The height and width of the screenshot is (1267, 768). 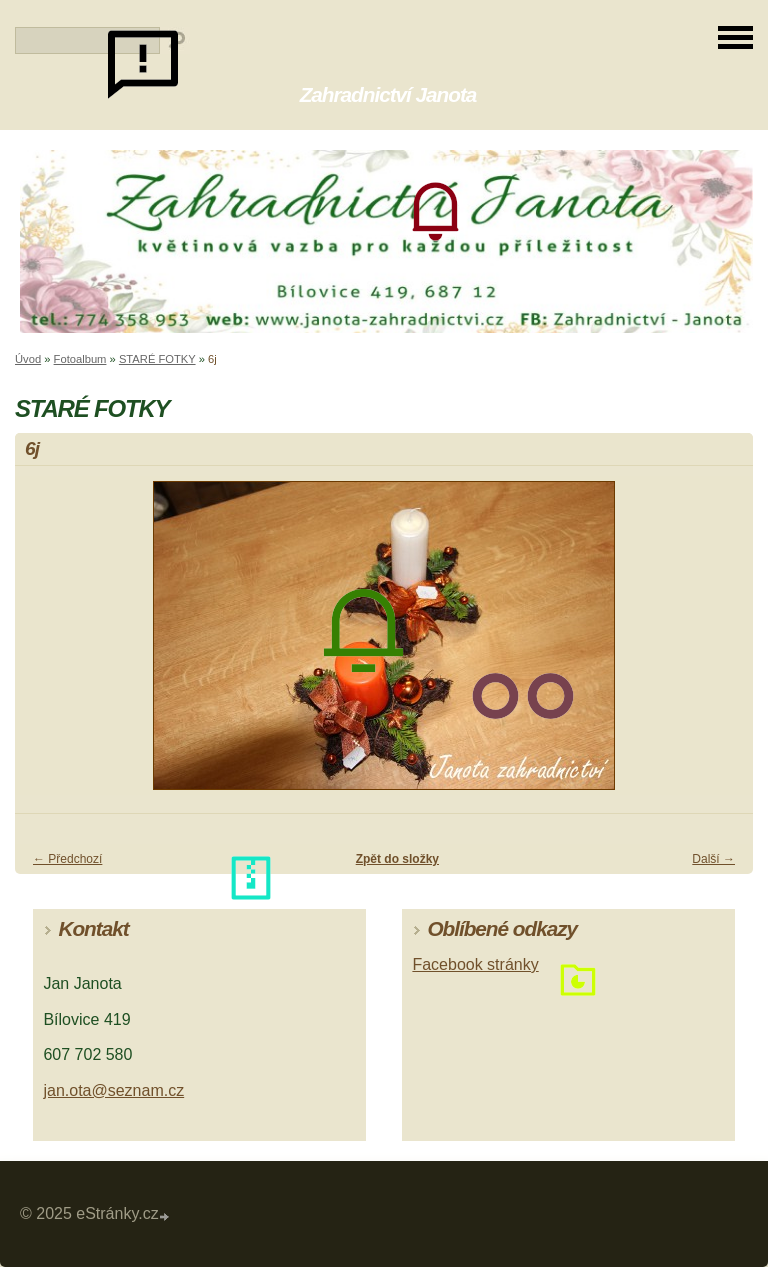 I want to click on open flickr app, so click(x=523, y=696).